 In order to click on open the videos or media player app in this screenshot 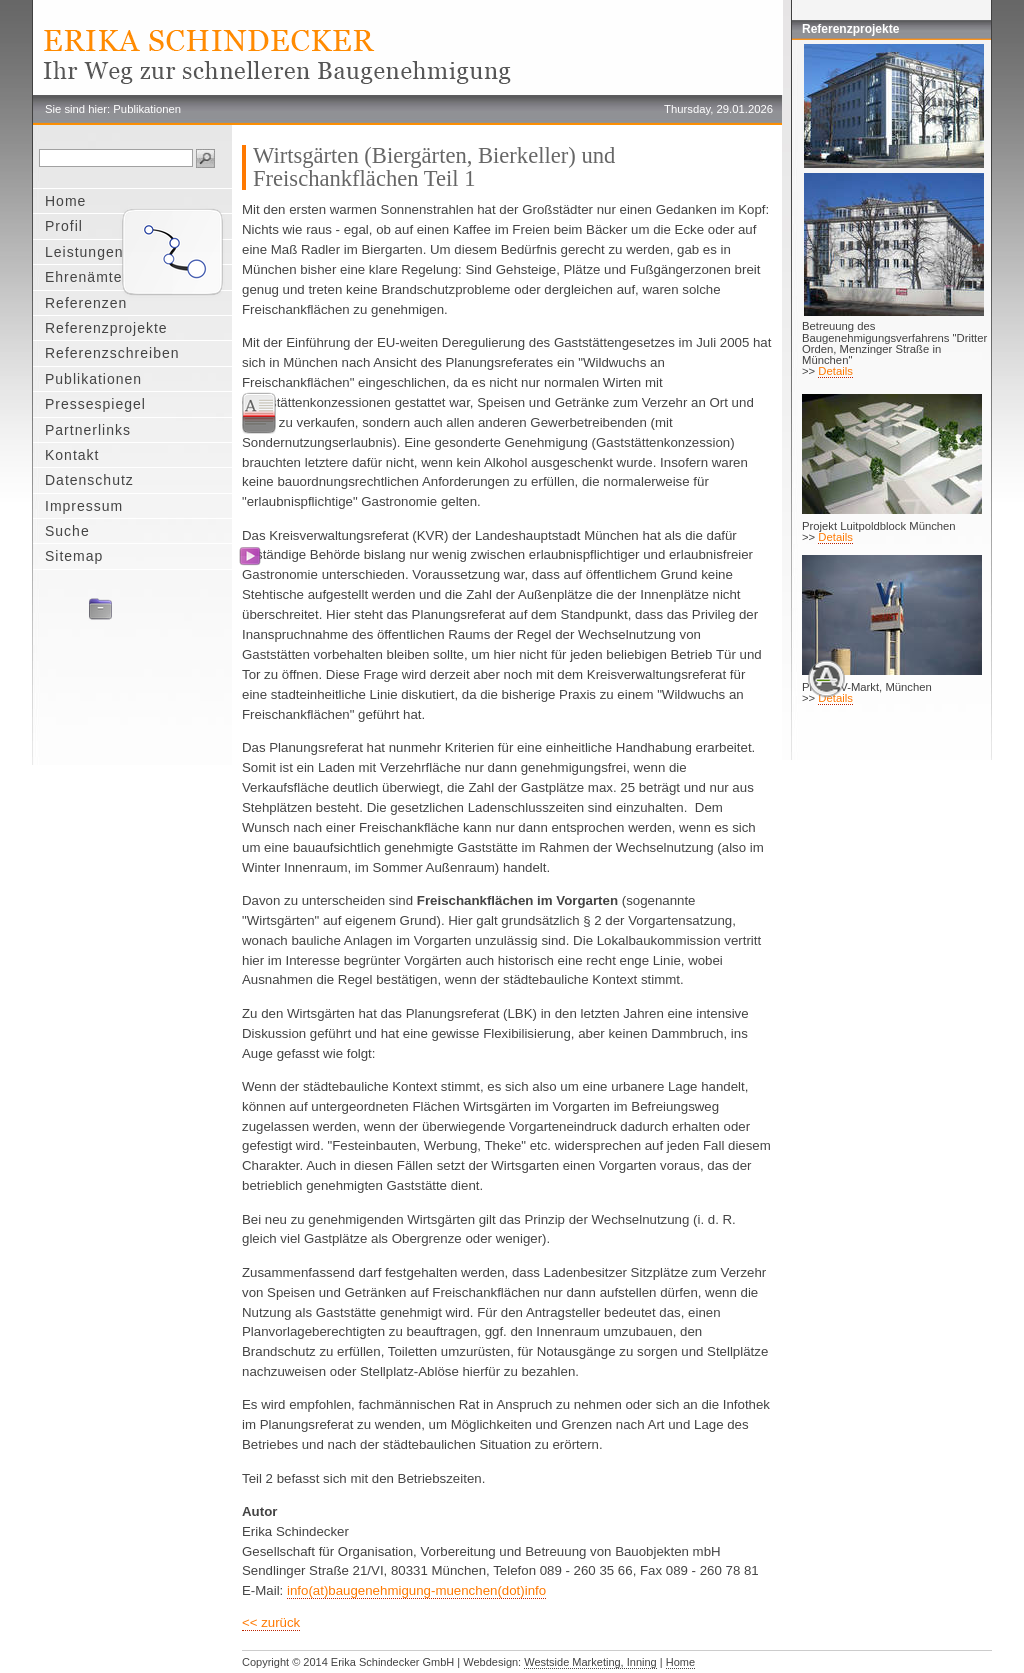, I will do `click(250, 556)`.